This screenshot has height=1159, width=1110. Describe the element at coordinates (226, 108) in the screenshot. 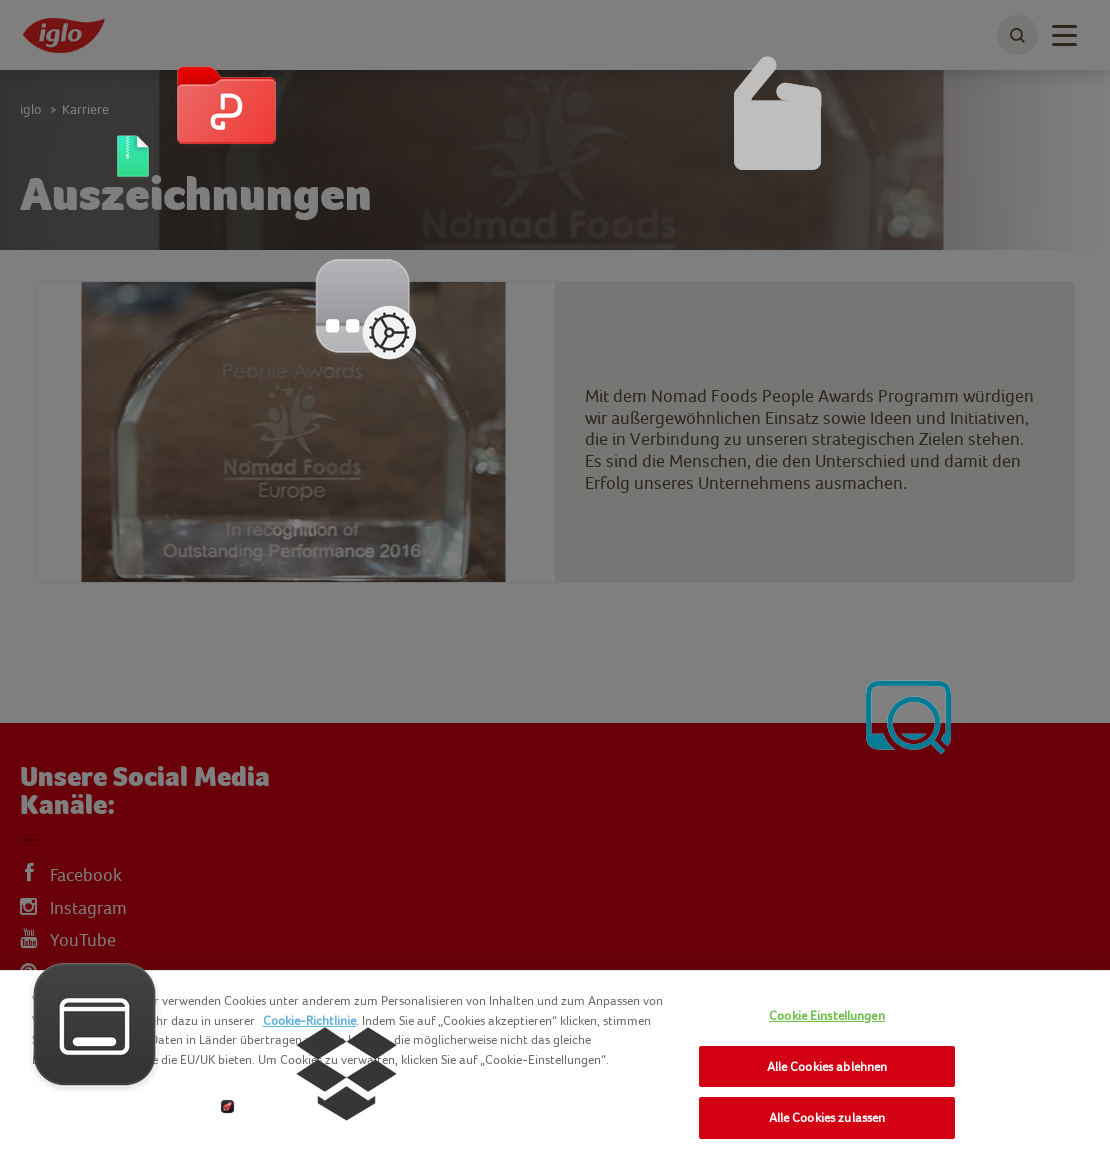

I see `open folder containing WPS PDF documents` at that location.